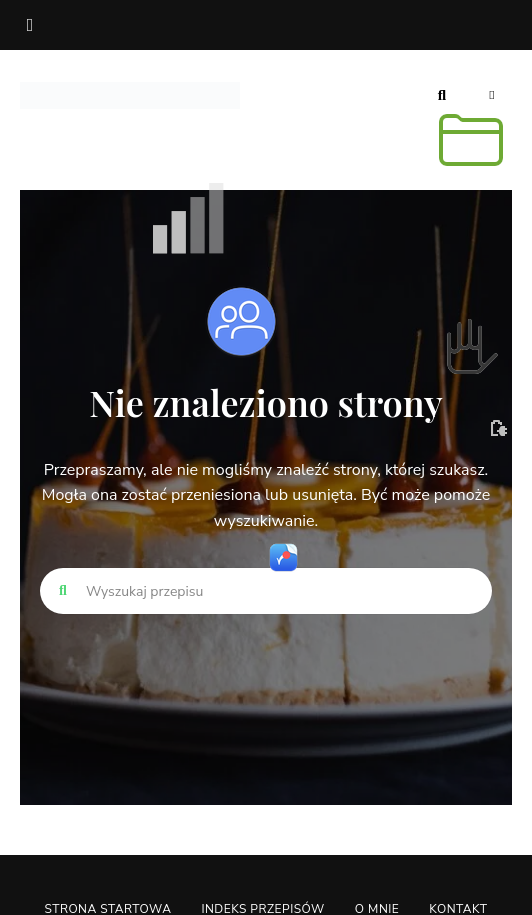  What do you see at coordinates (471, 138) in the screenshot?
I see `access file and folder preferences` at bounding box center [471, 138].